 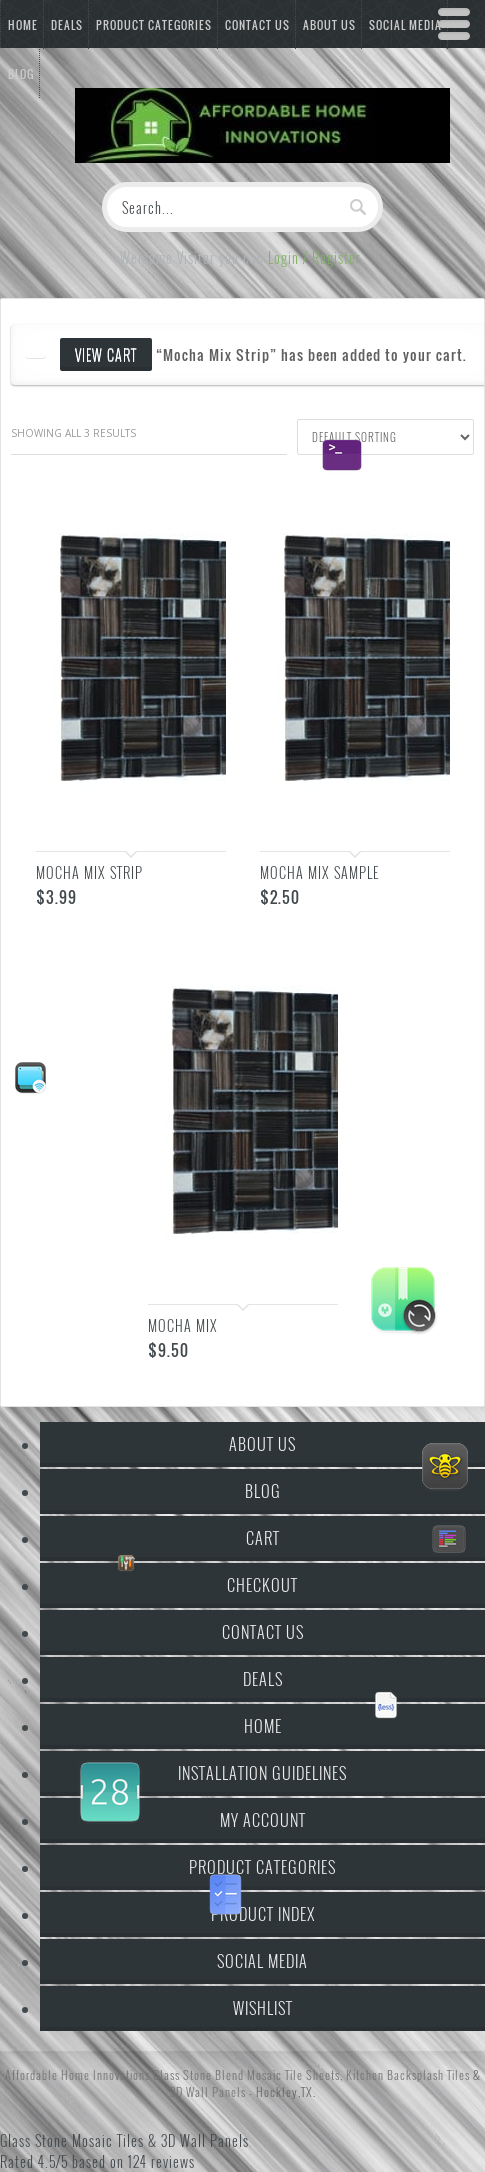 What do you see at coordinates (403, 1299) in the screenshot?
I see `open yast system update manager` at bounding box center [403, 1299].